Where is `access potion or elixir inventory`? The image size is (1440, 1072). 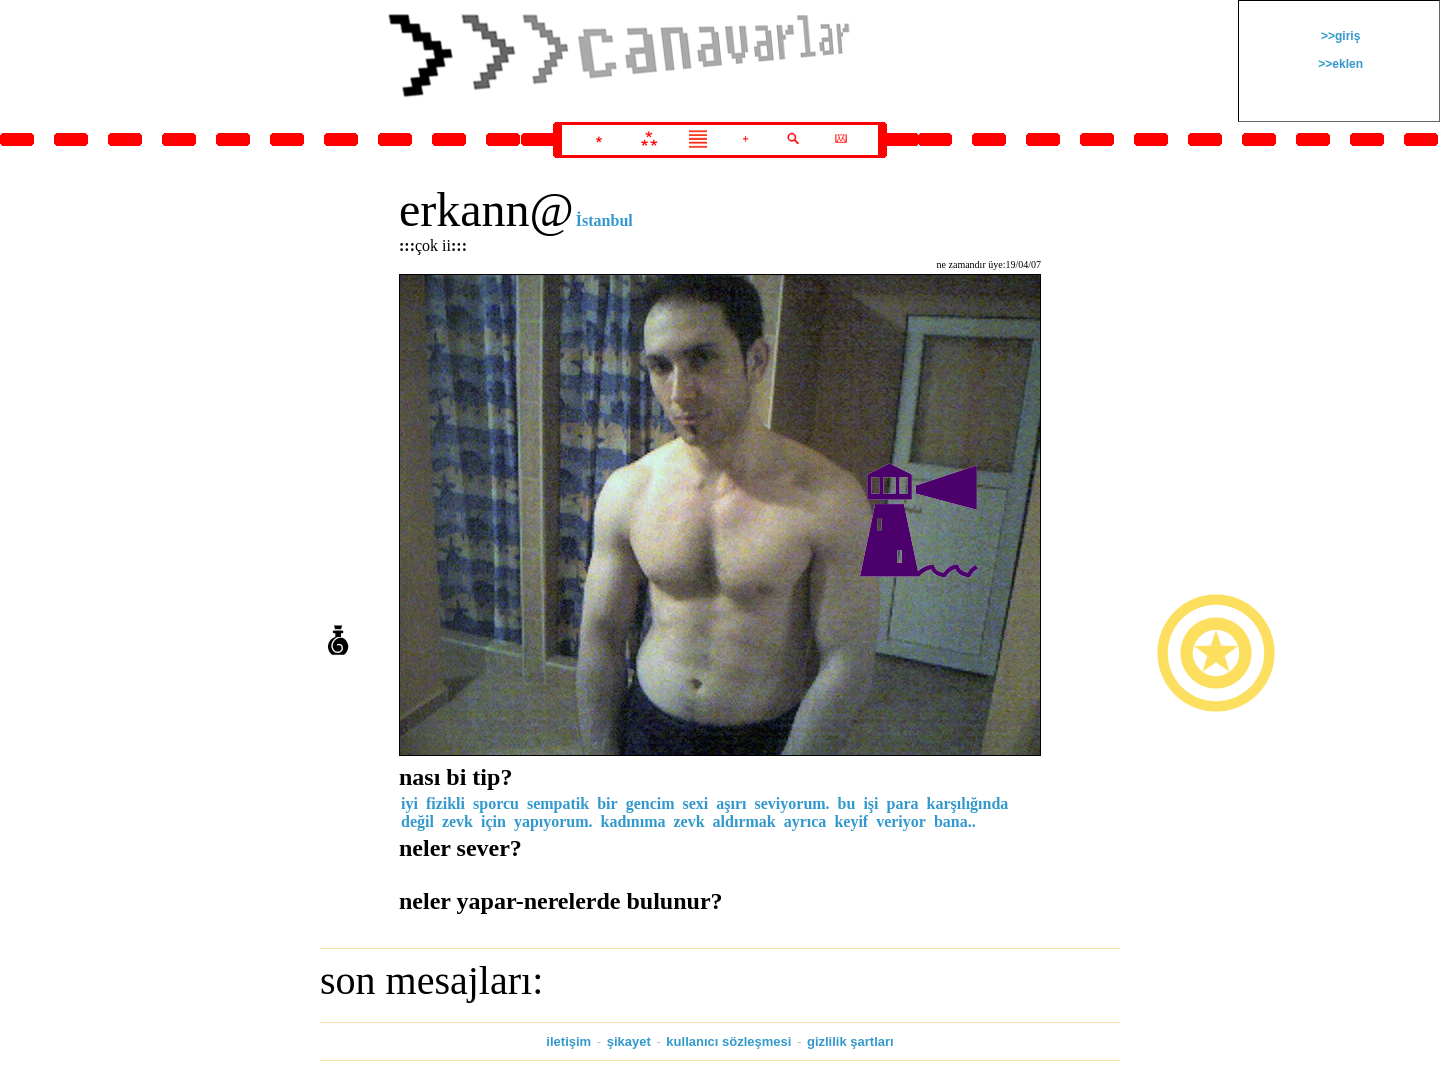
access potion or elixir inventory is located at coordinates (338, 640).